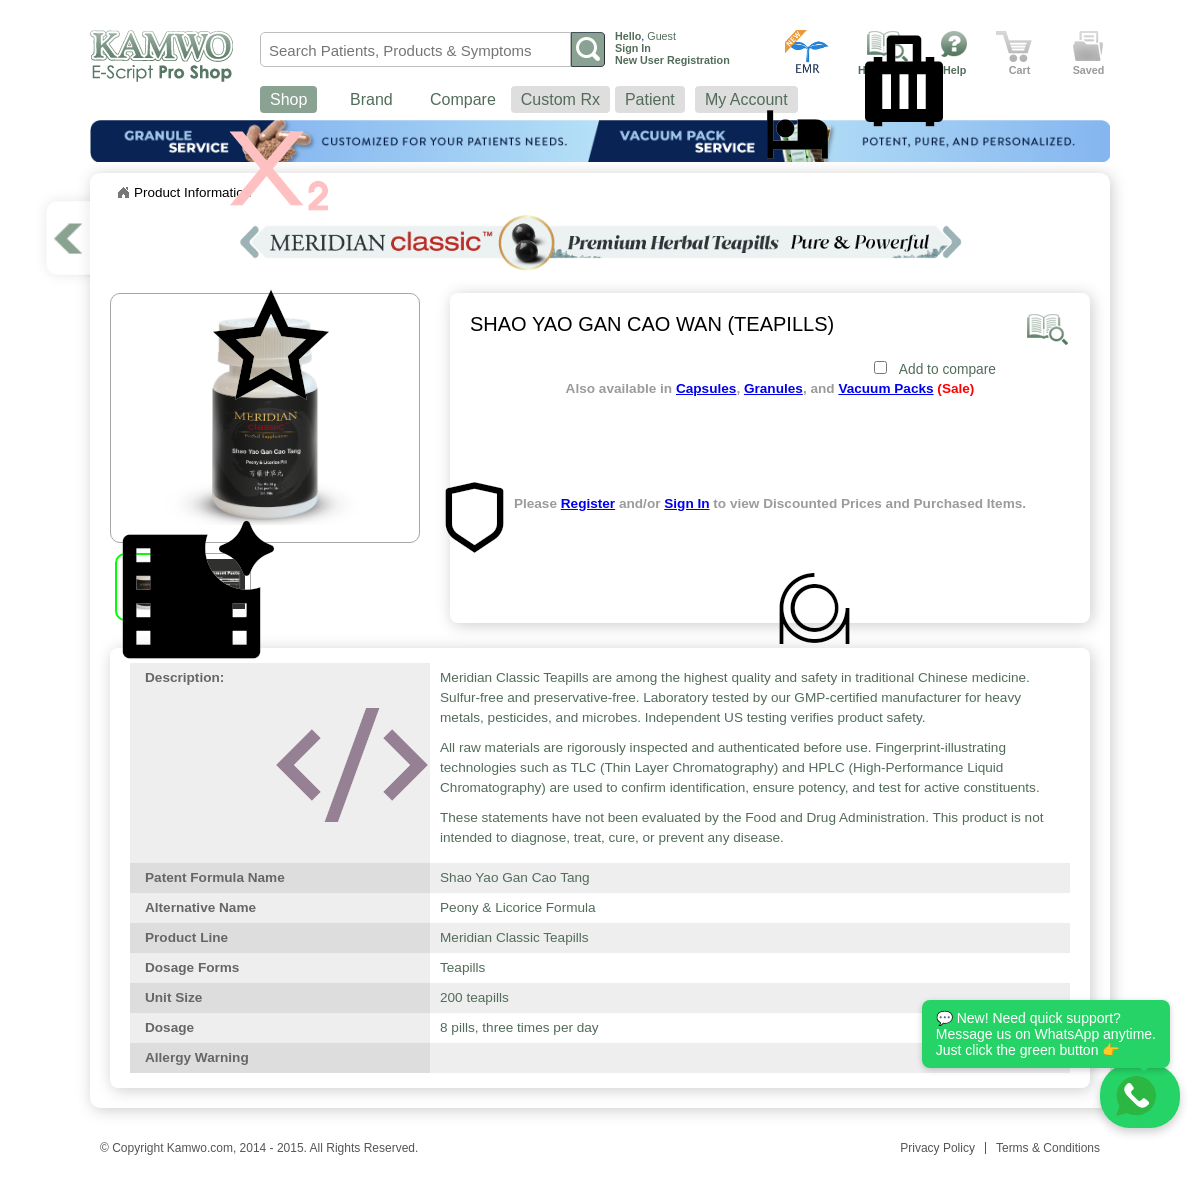  I want to click on mastercomfig logo - a Team Fortress 2 performance optimization tool, so click(814, 608).